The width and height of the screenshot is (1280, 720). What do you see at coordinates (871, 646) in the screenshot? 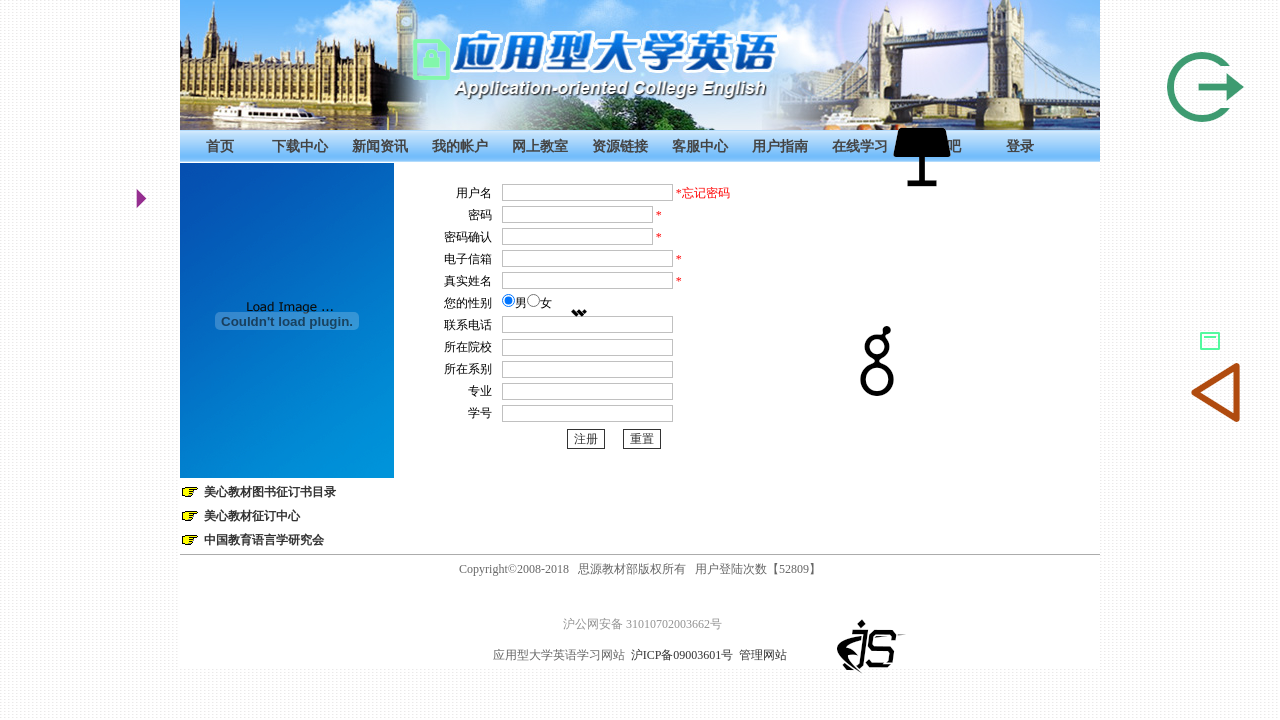
I see `ejs templating engine logo` at bounding box center [871, 646].